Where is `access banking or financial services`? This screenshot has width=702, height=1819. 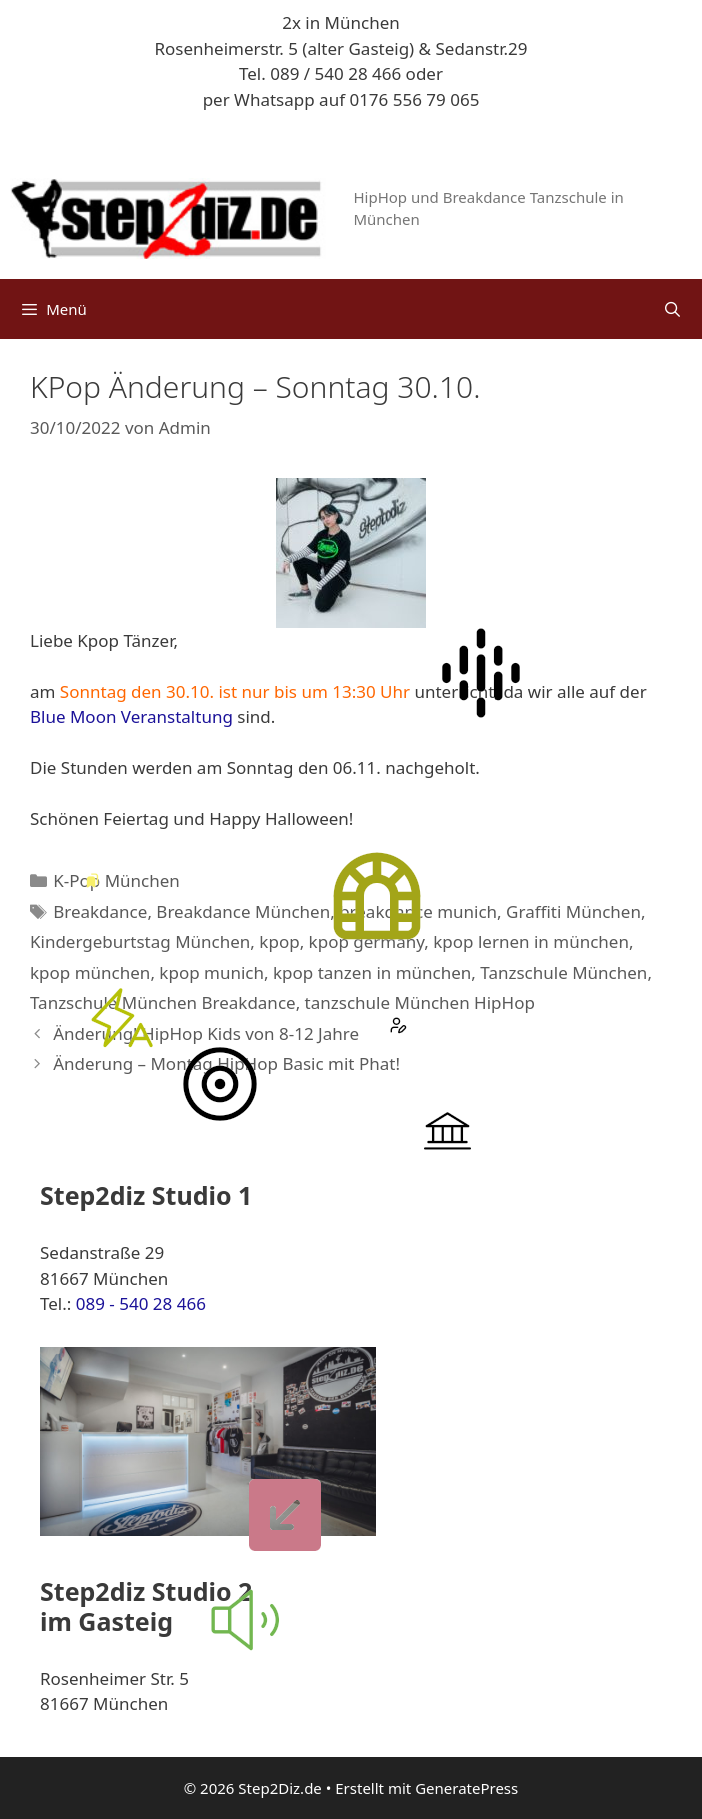
access banking or financial services is located at coordinates (447, 1132).